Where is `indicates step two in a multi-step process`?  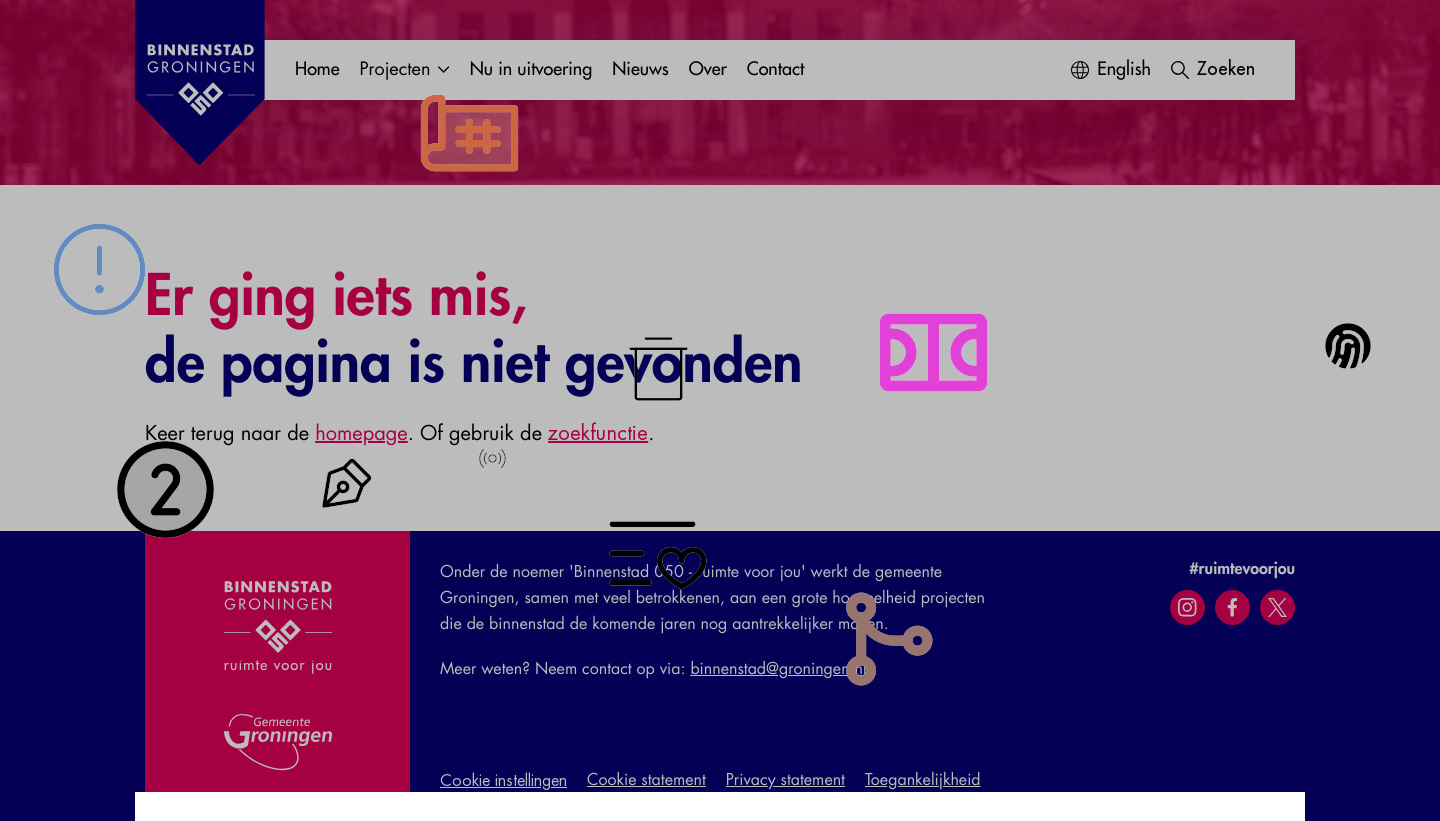
indicates step two in a multi-step process is located at coordinates (165, 489).